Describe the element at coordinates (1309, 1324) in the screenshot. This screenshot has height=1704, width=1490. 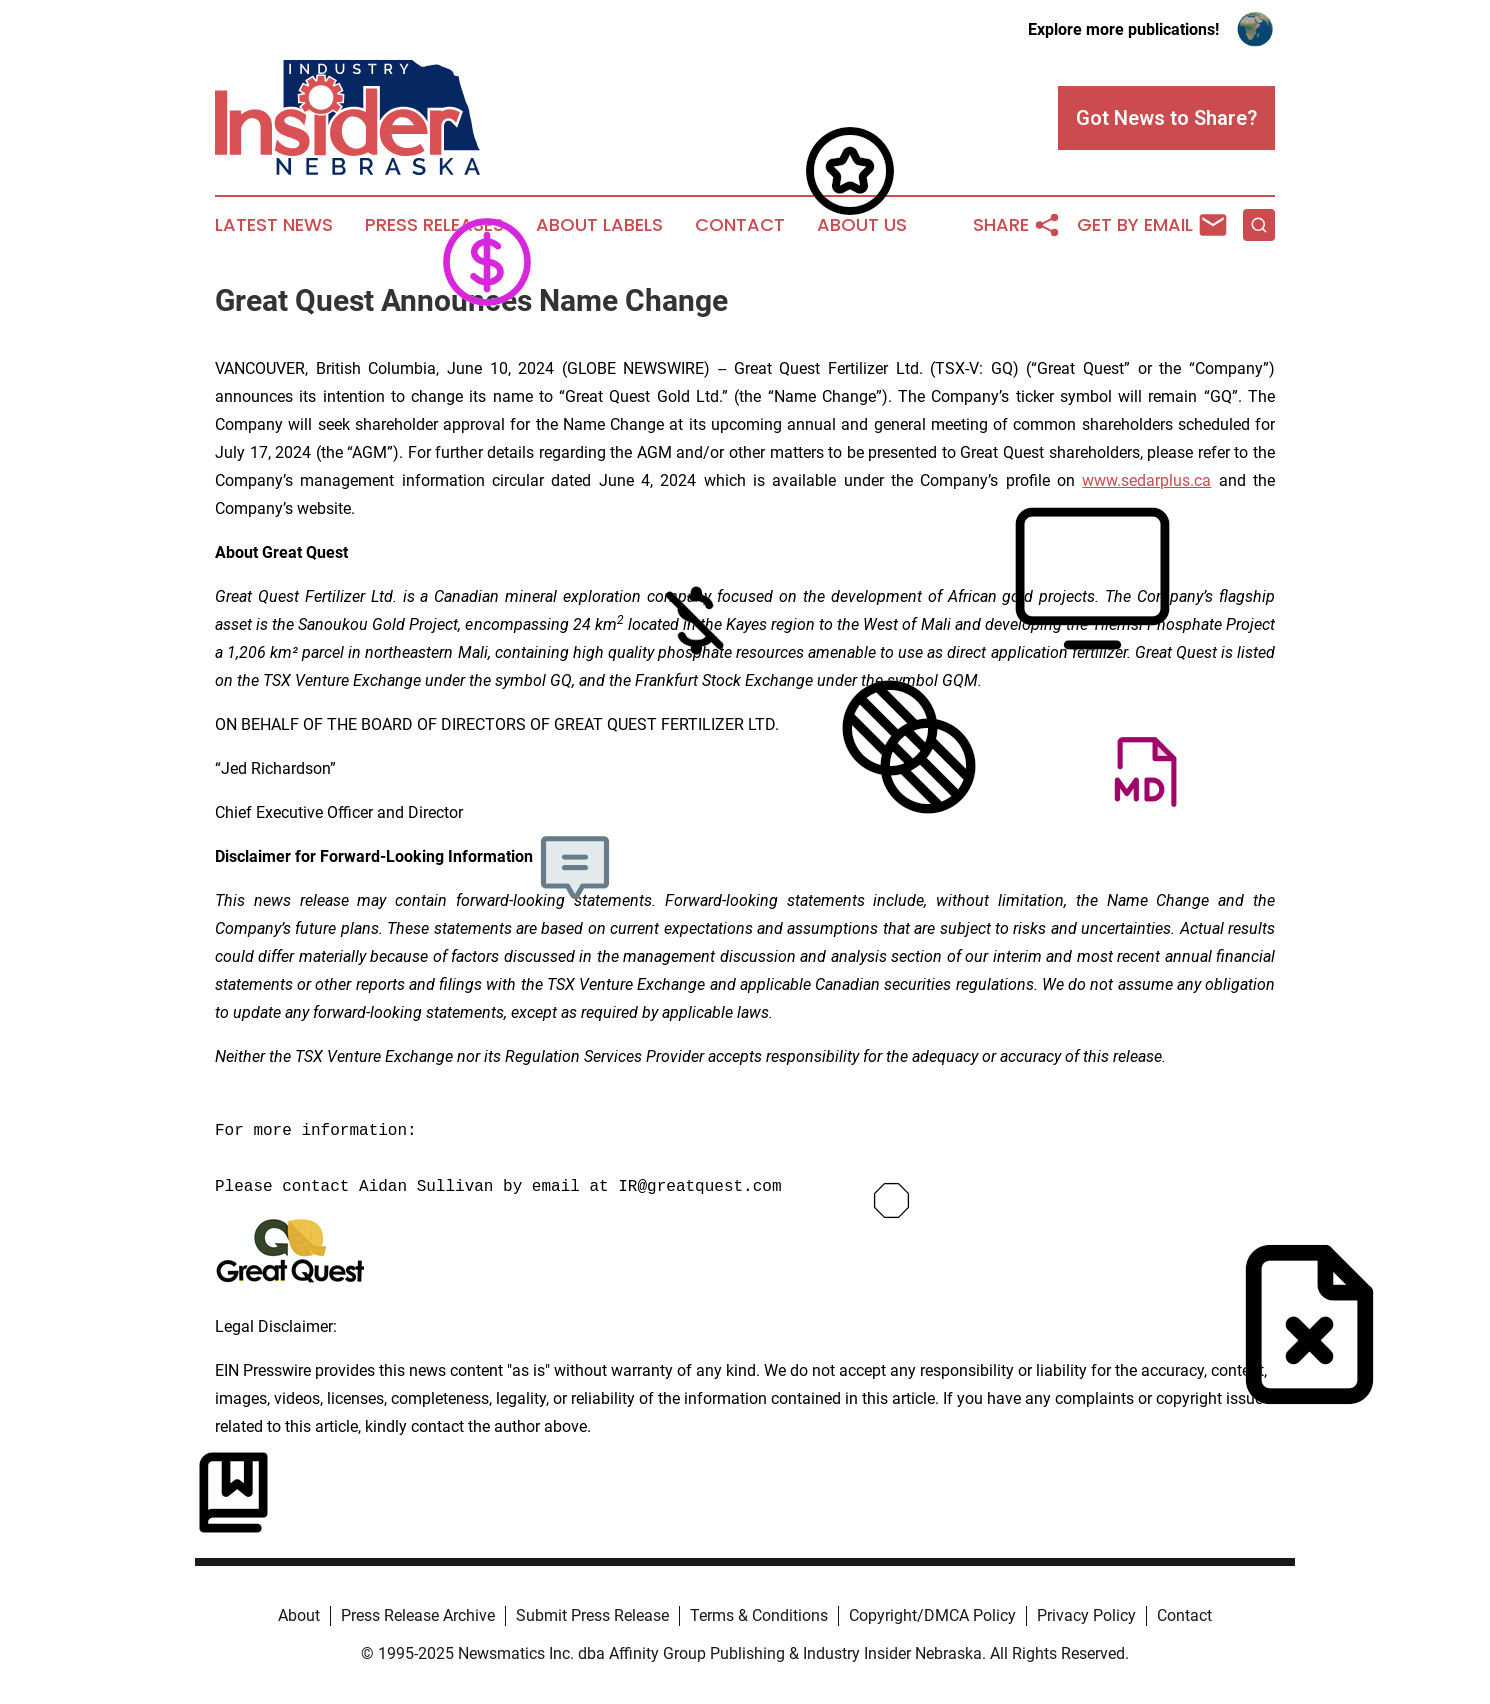
I see `delete or remove a file` at that location.